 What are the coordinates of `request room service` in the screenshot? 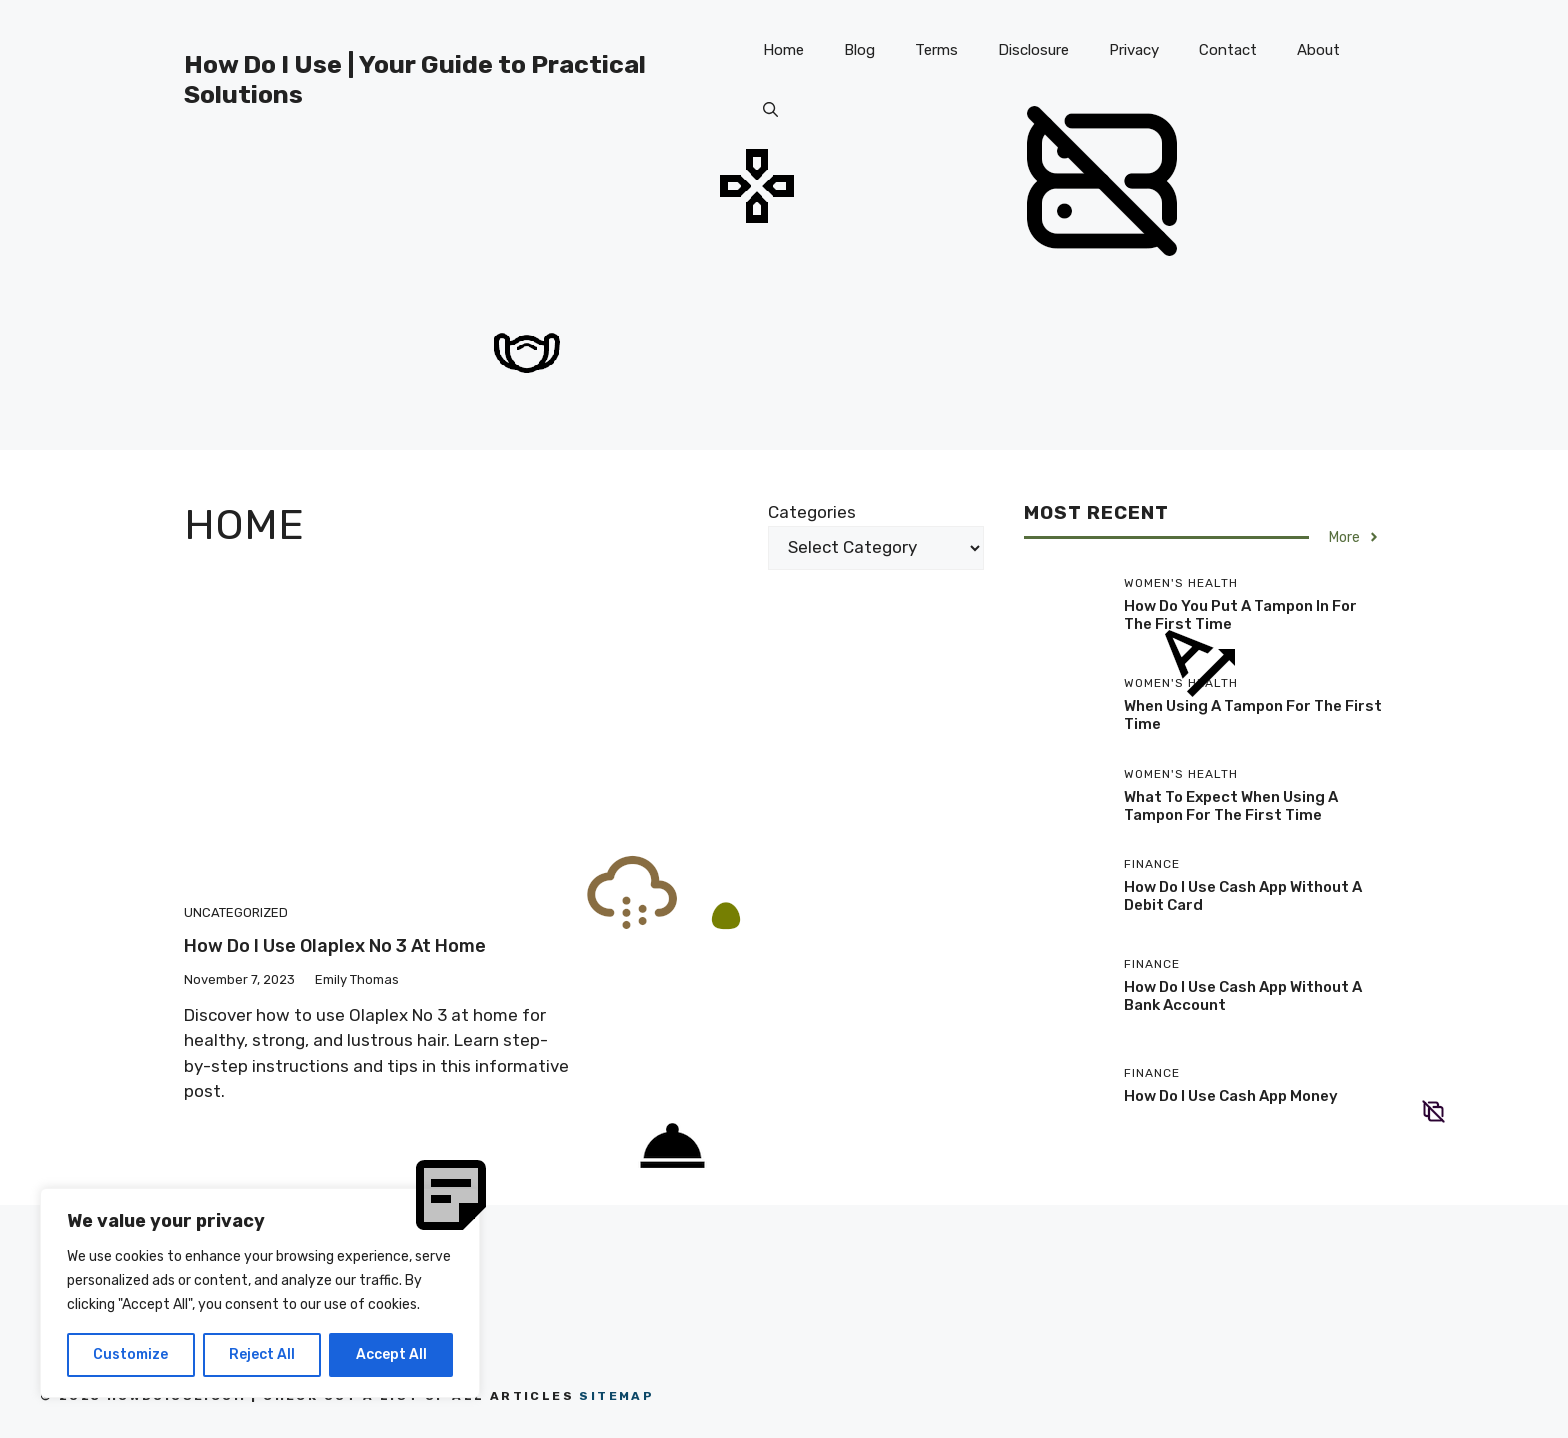 It's located at (672, 1145).